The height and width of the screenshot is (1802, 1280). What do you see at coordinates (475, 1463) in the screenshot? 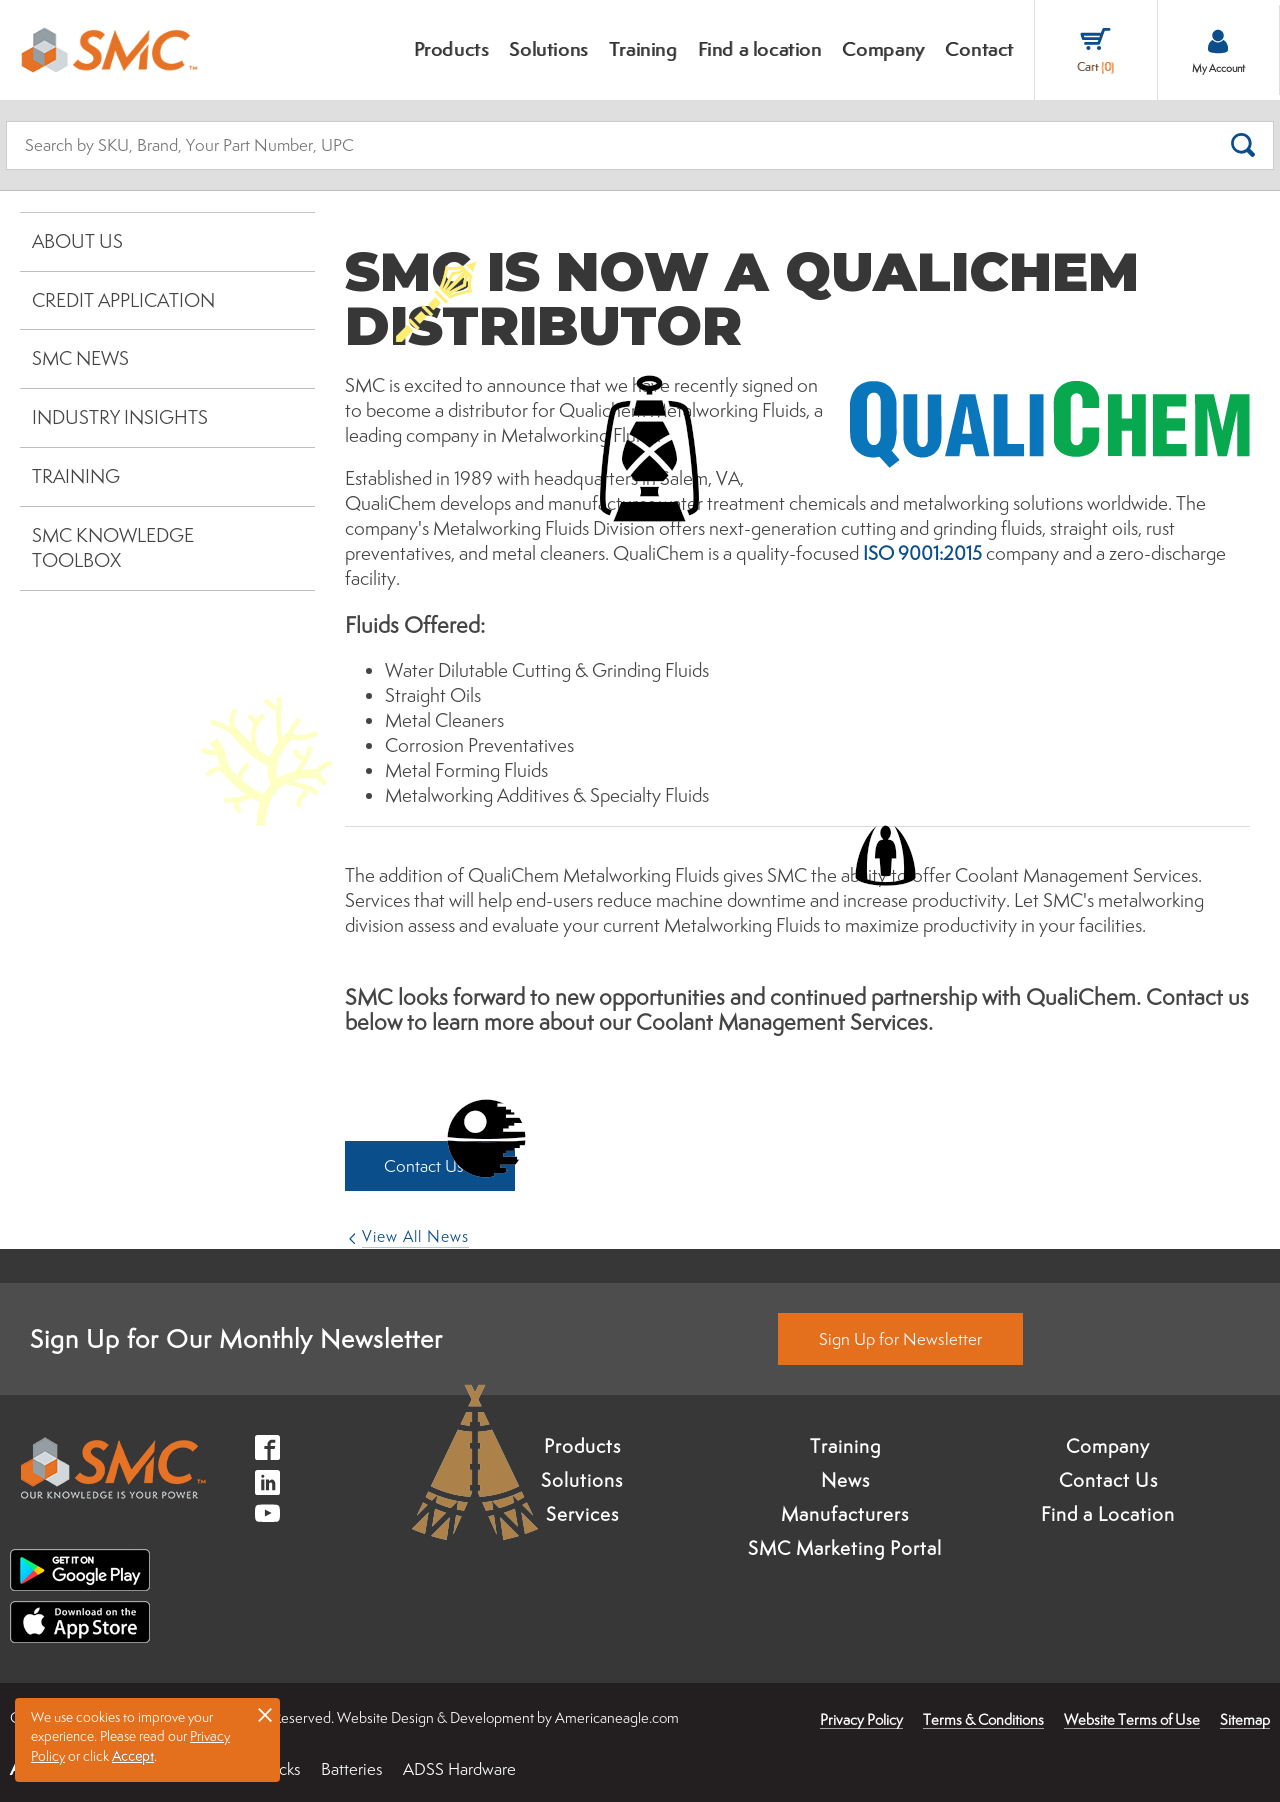
I see `access camping or outdoor activity features` at bounding box center [475, 1463].